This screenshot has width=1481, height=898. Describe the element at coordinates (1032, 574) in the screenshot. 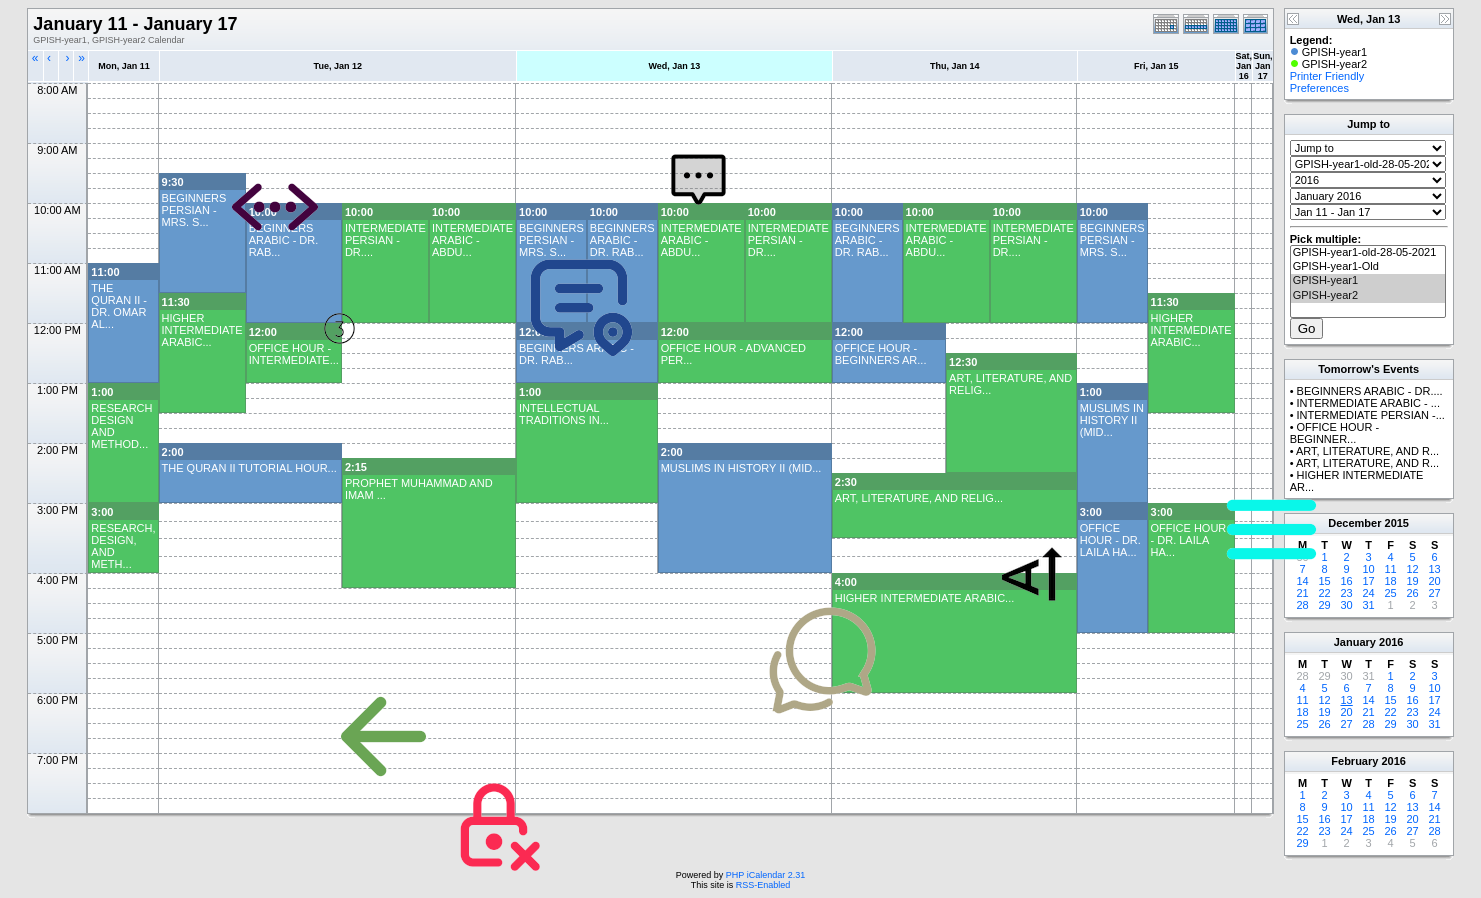

I see `rotate text direction upward` at that location.